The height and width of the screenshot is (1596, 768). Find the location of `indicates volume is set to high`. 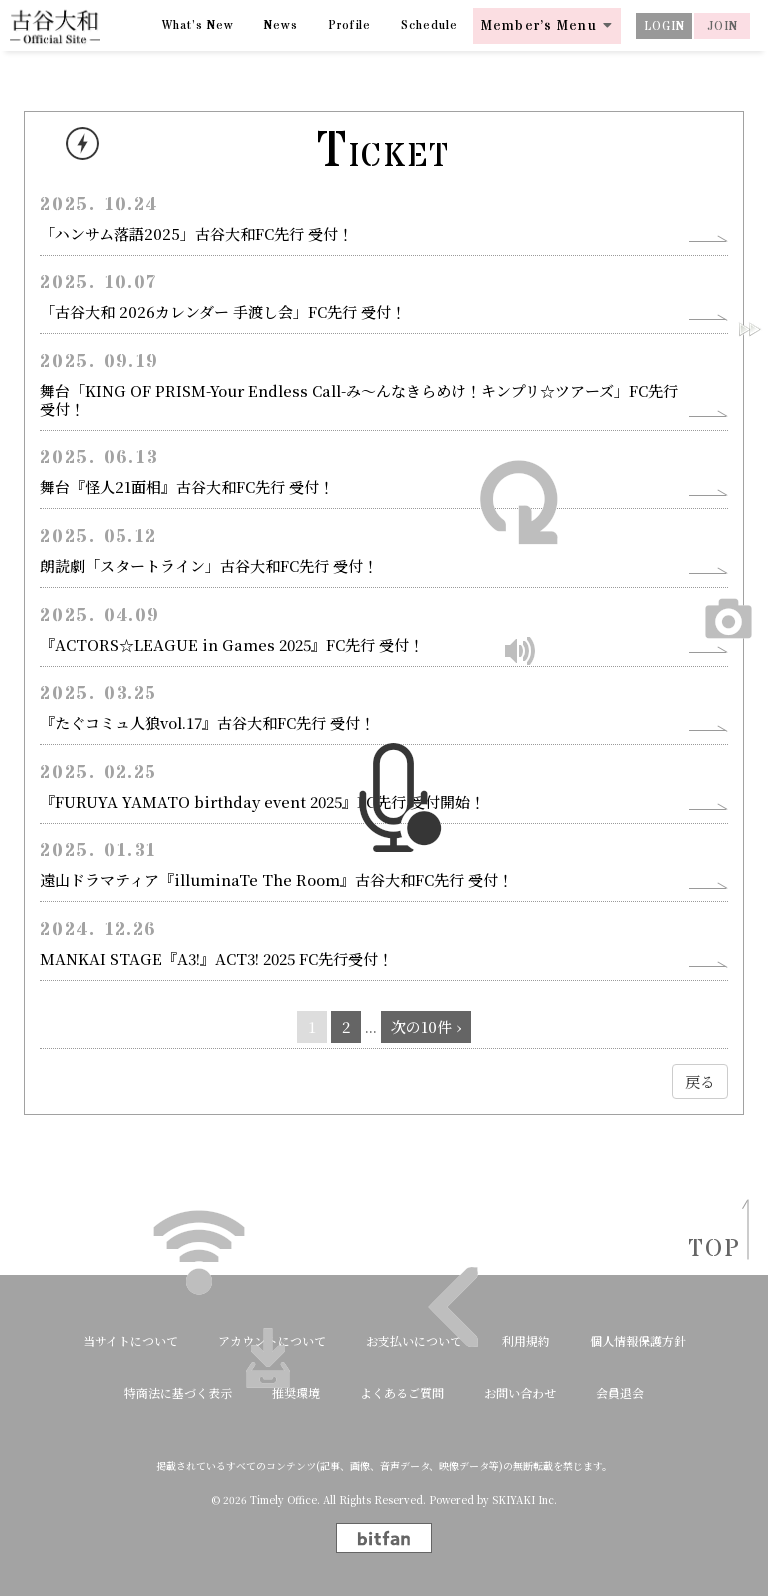

indicates volume is set to high is located at coordinates (521, 651).